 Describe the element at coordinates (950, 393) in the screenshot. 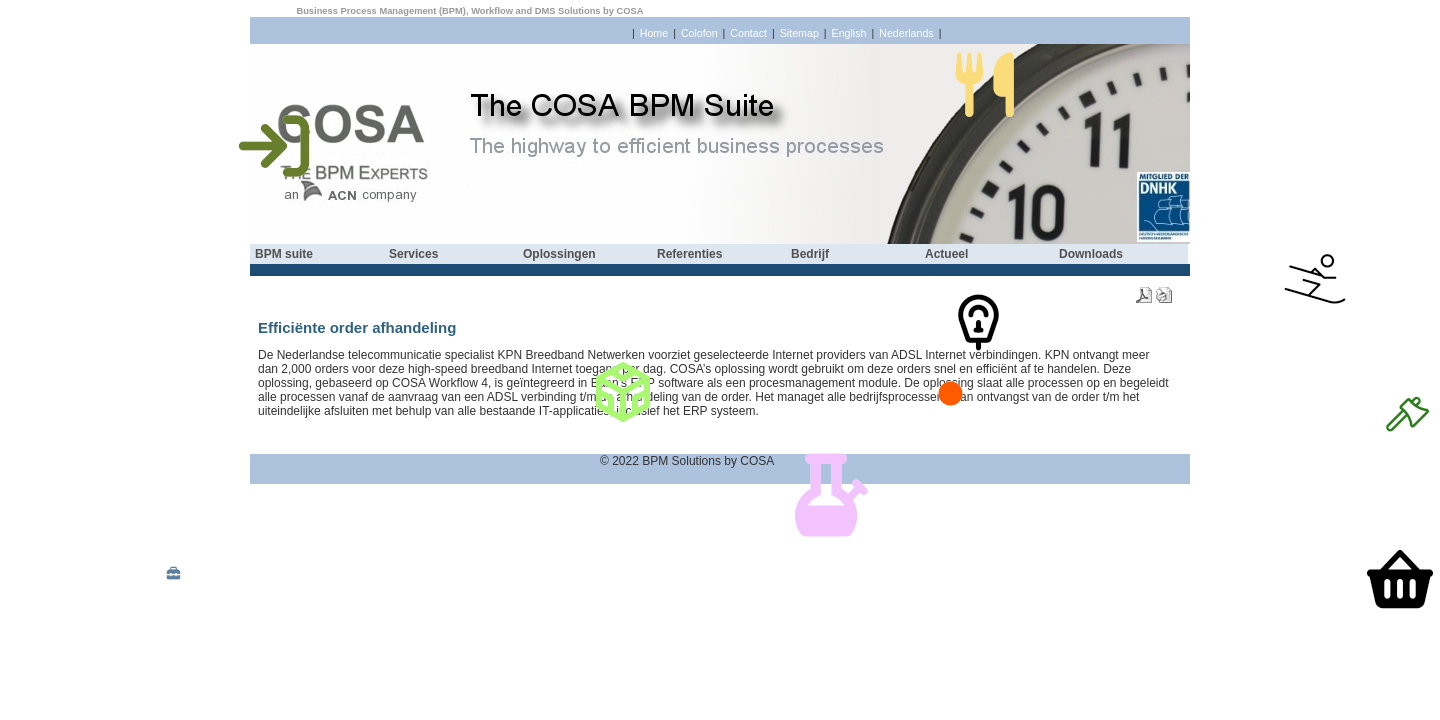

I see `unselected radio button or toggle option` at that location.